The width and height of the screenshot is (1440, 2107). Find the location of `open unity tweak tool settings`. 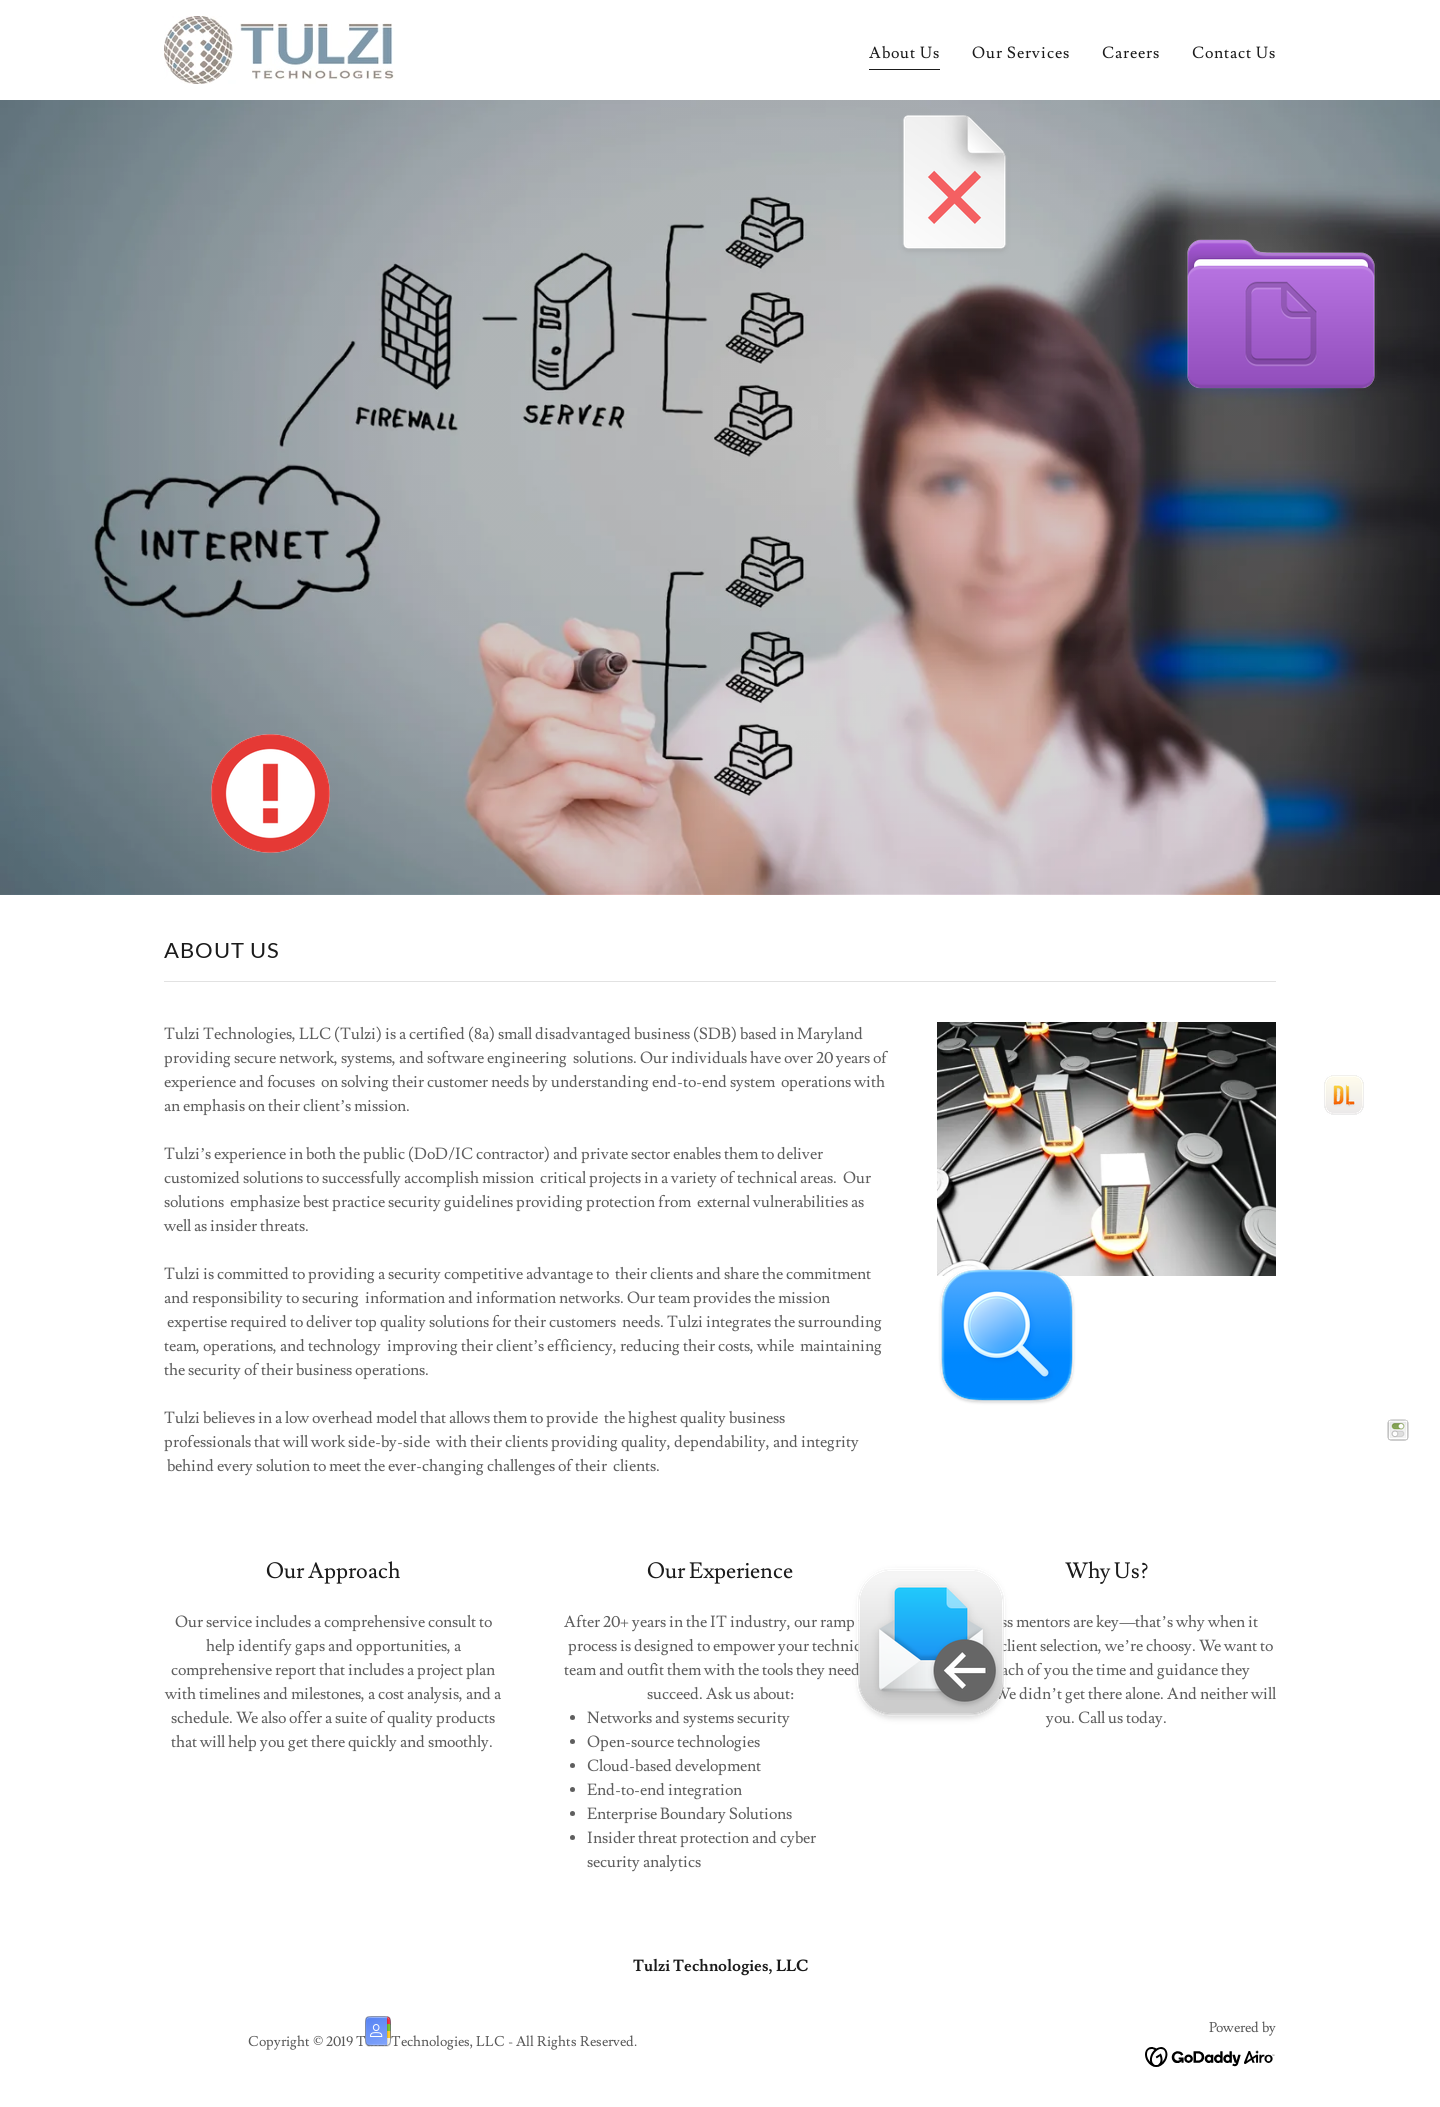

open unity tweak tool settings is located at coordinates (1398, 1430).